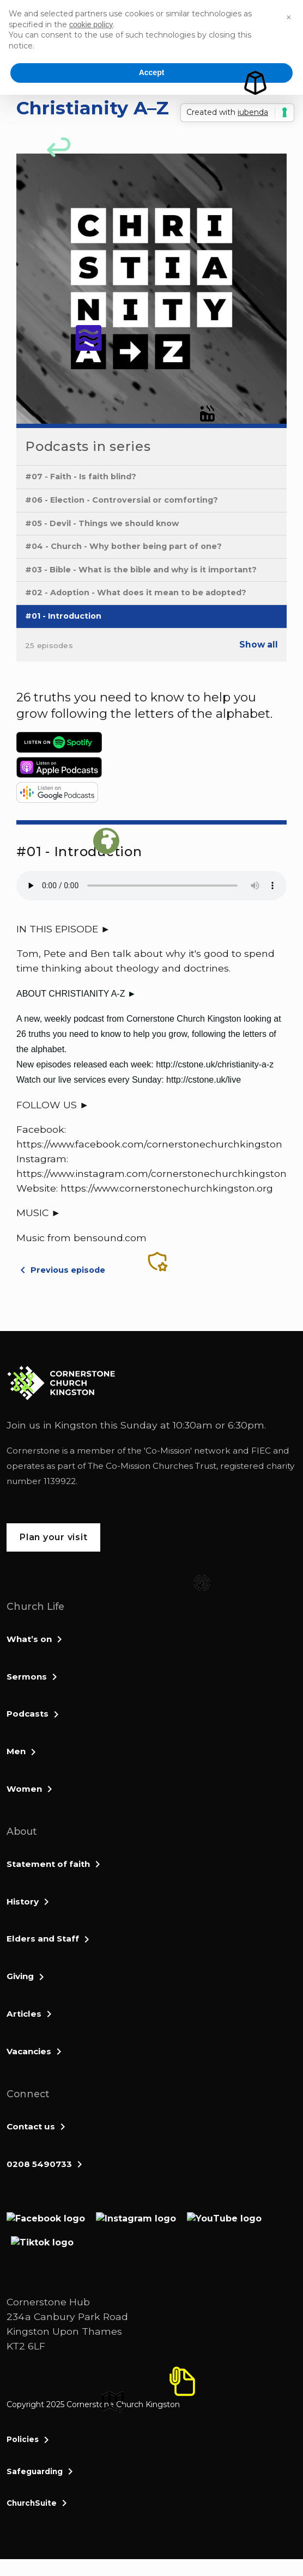 The height and width of the screenshot is (2576, 303). Describe the element at coordinates (113, 2401) in the screenshot. I see `get help with map or navigation` at that location.